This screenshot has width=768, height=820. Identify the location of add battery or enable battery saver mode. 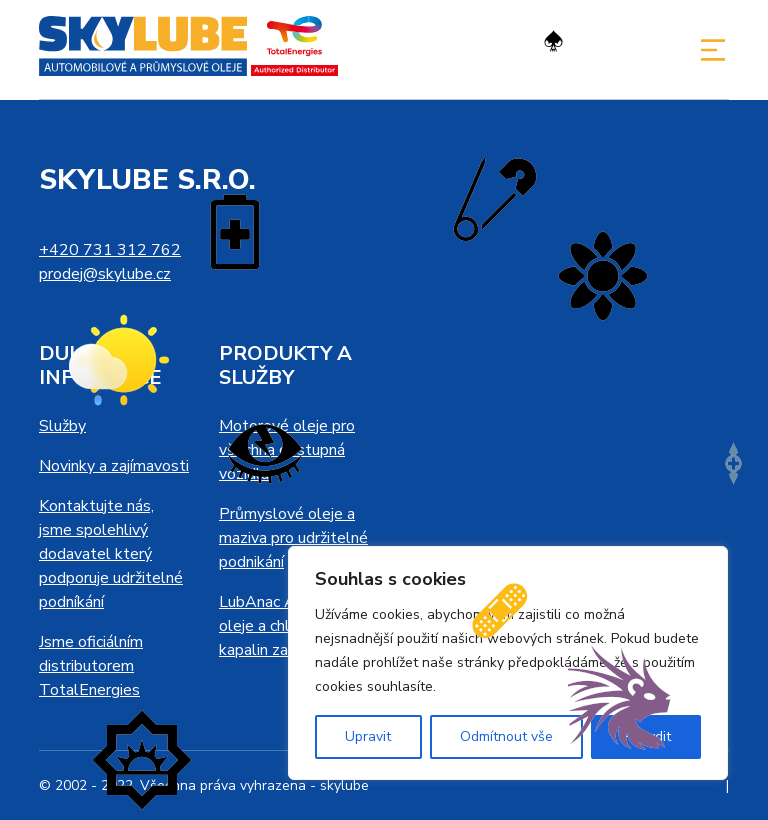
(235, 232).